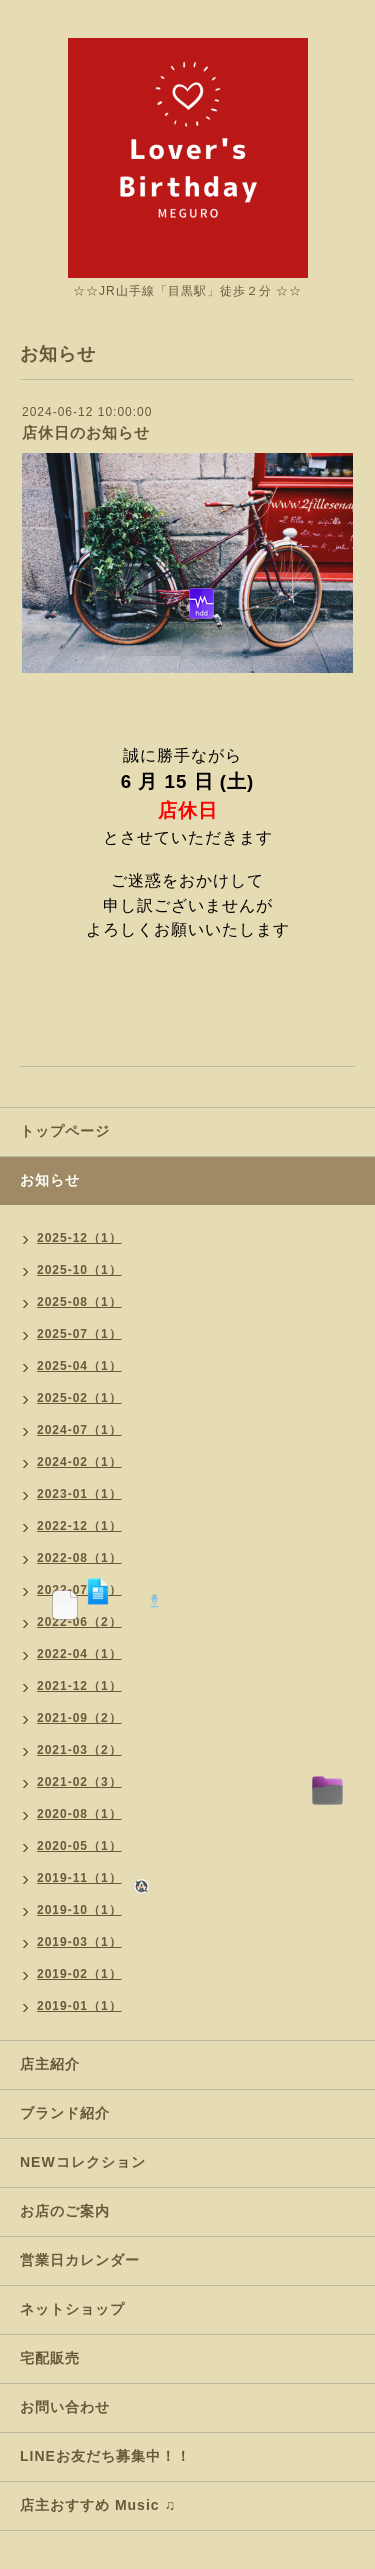 Image resolution: width=375 pixels, height=2569 pixels. Describe the element at coordinates (141, 1886) in the screenshot. I see `check for available software updates` at that location.